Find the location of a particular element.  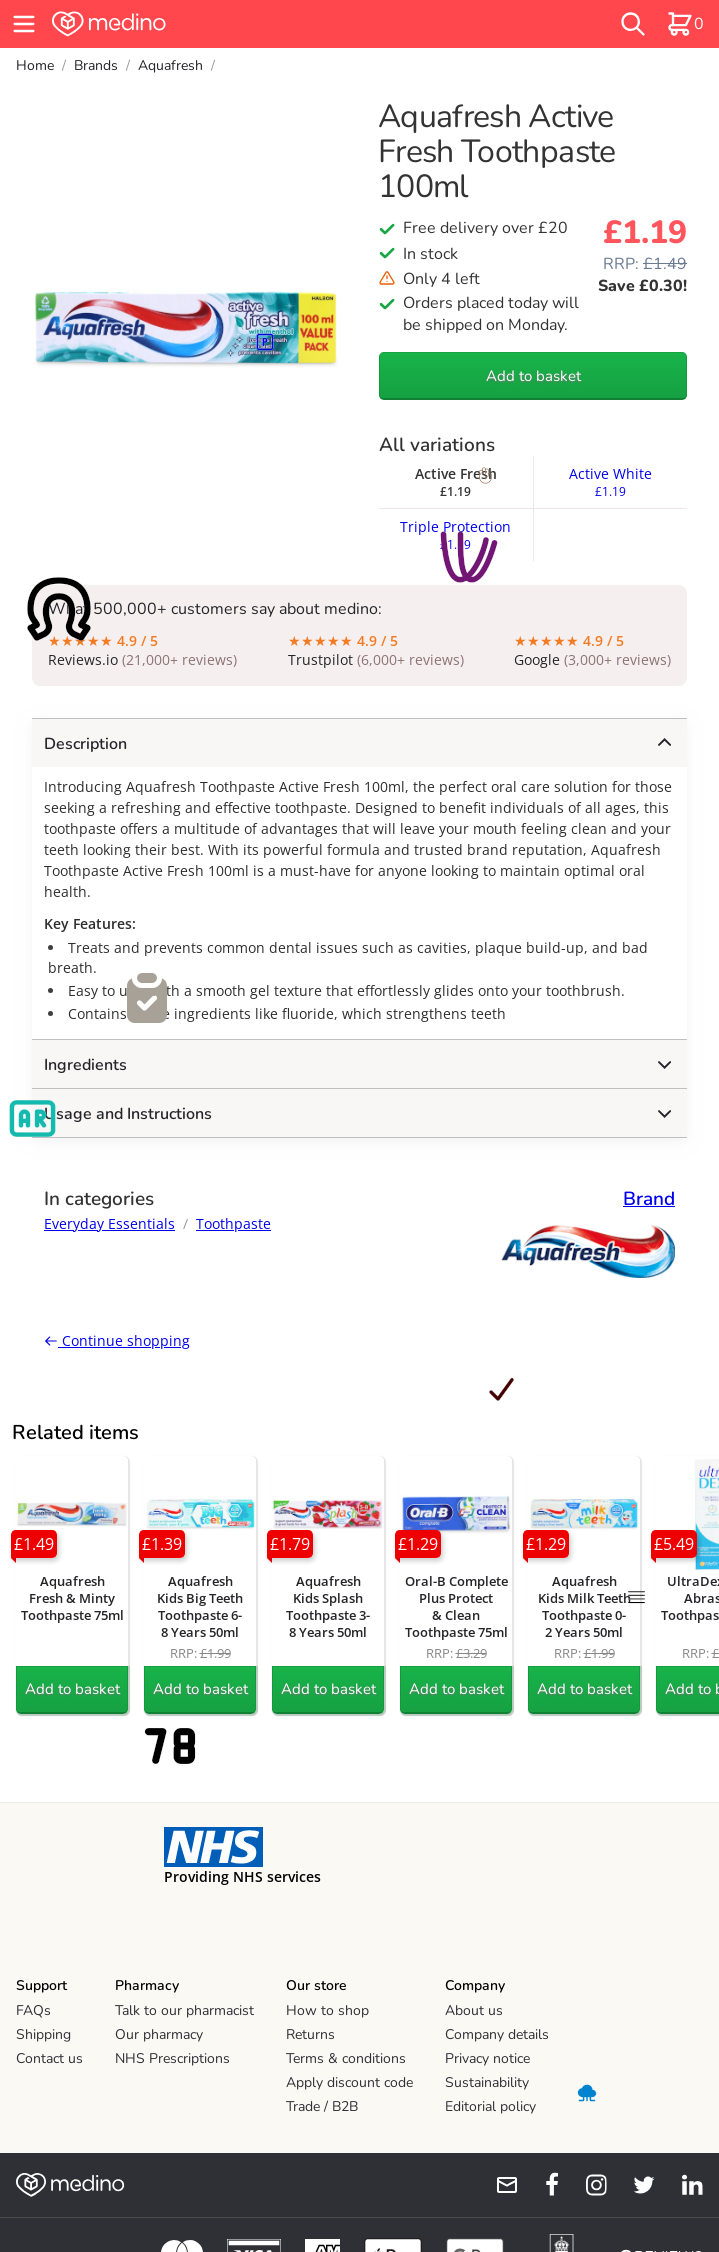

justify text alignment is located at coordinates (636, 1597).